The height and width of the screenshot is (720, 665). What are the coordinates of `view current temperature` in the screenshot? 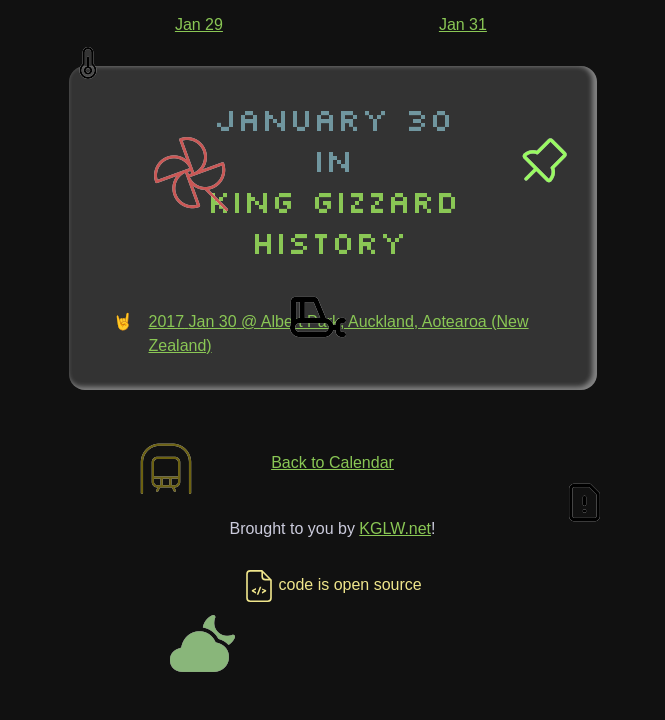 It's located at (88, 63).